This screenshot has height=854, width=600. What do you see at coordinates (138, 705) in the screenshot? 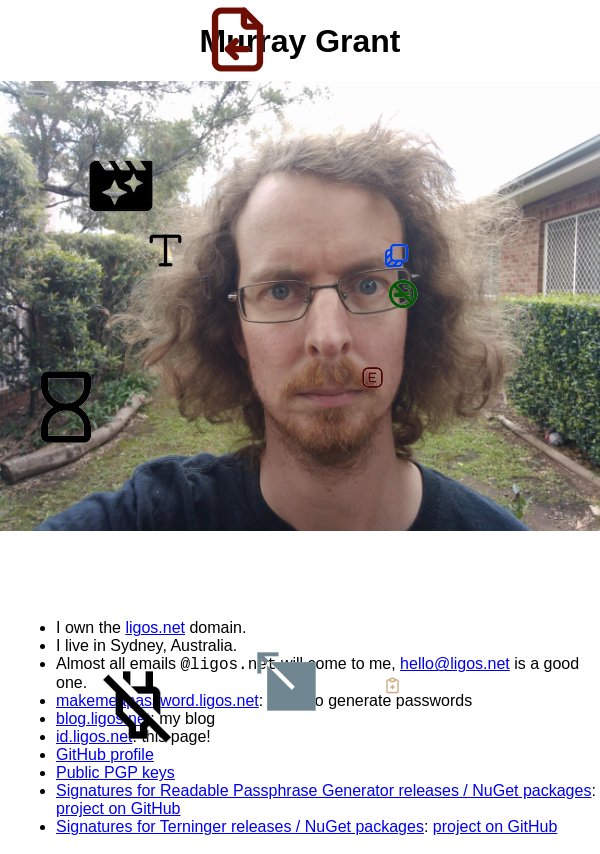
I see `power is currently off or disconnected` at bounding box center [138, 705].